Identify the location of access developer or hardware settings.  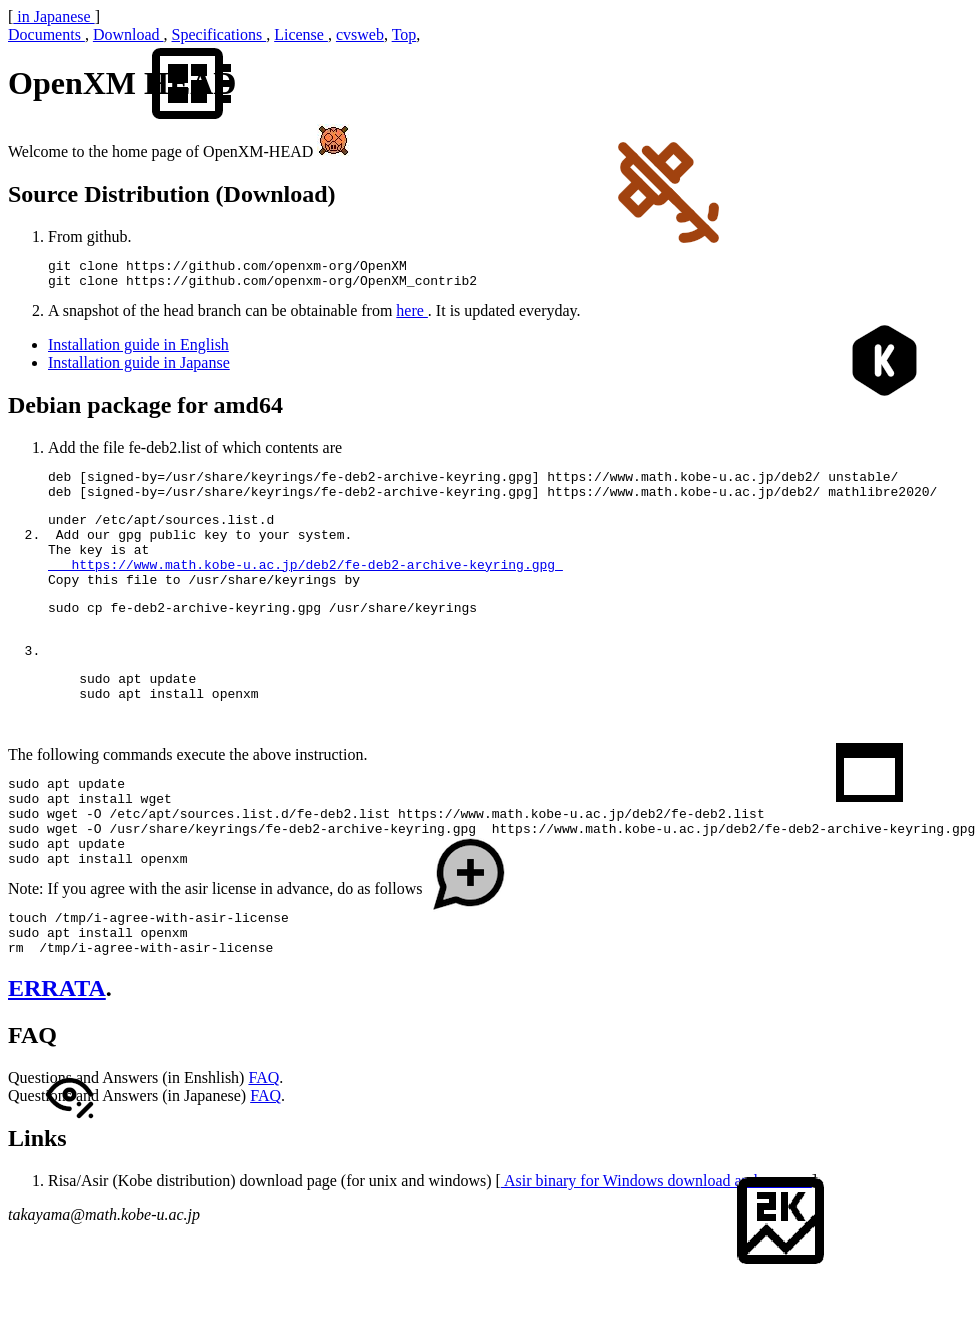
(191, 83).